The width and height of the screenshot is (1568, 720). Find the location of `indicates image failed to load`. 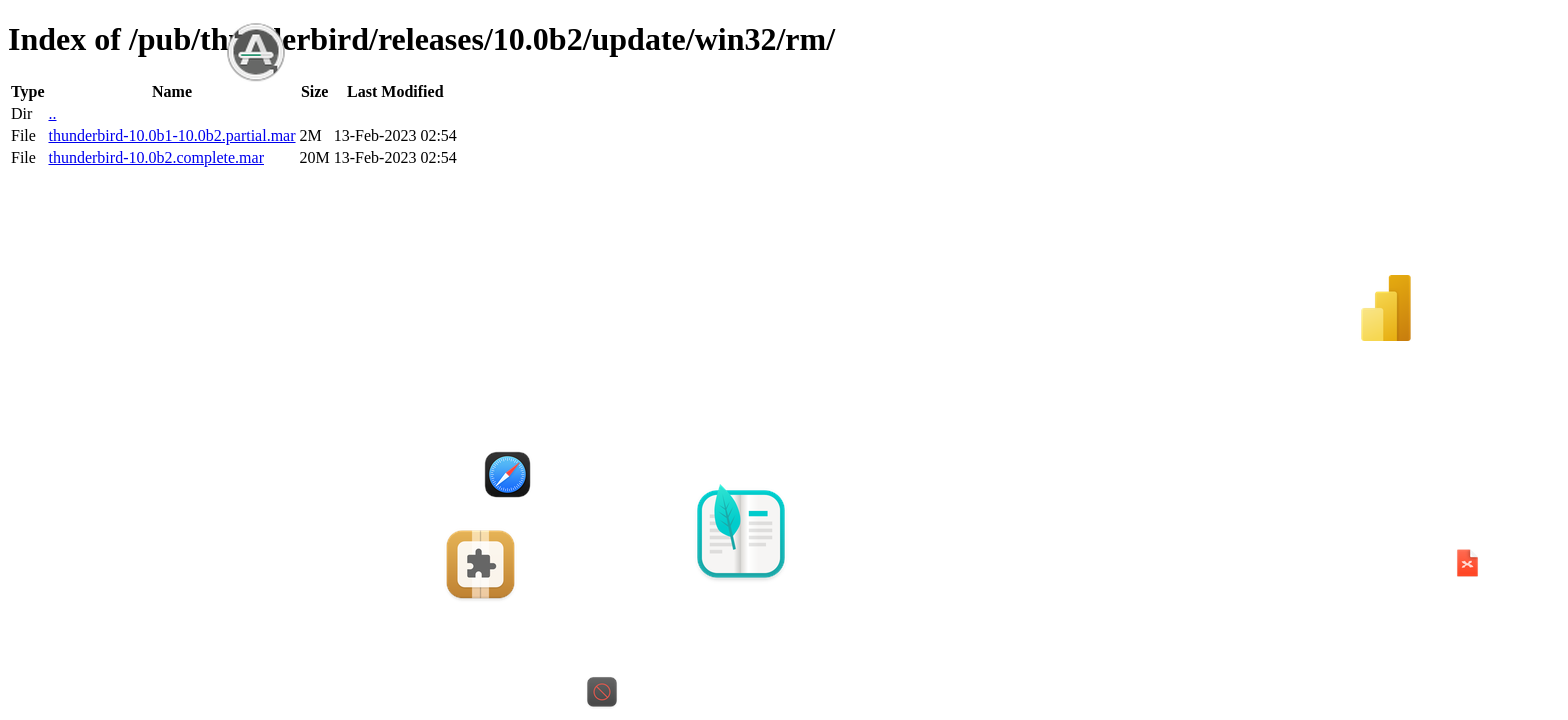

indicates image failed to load is located at coordinates (602, 692).